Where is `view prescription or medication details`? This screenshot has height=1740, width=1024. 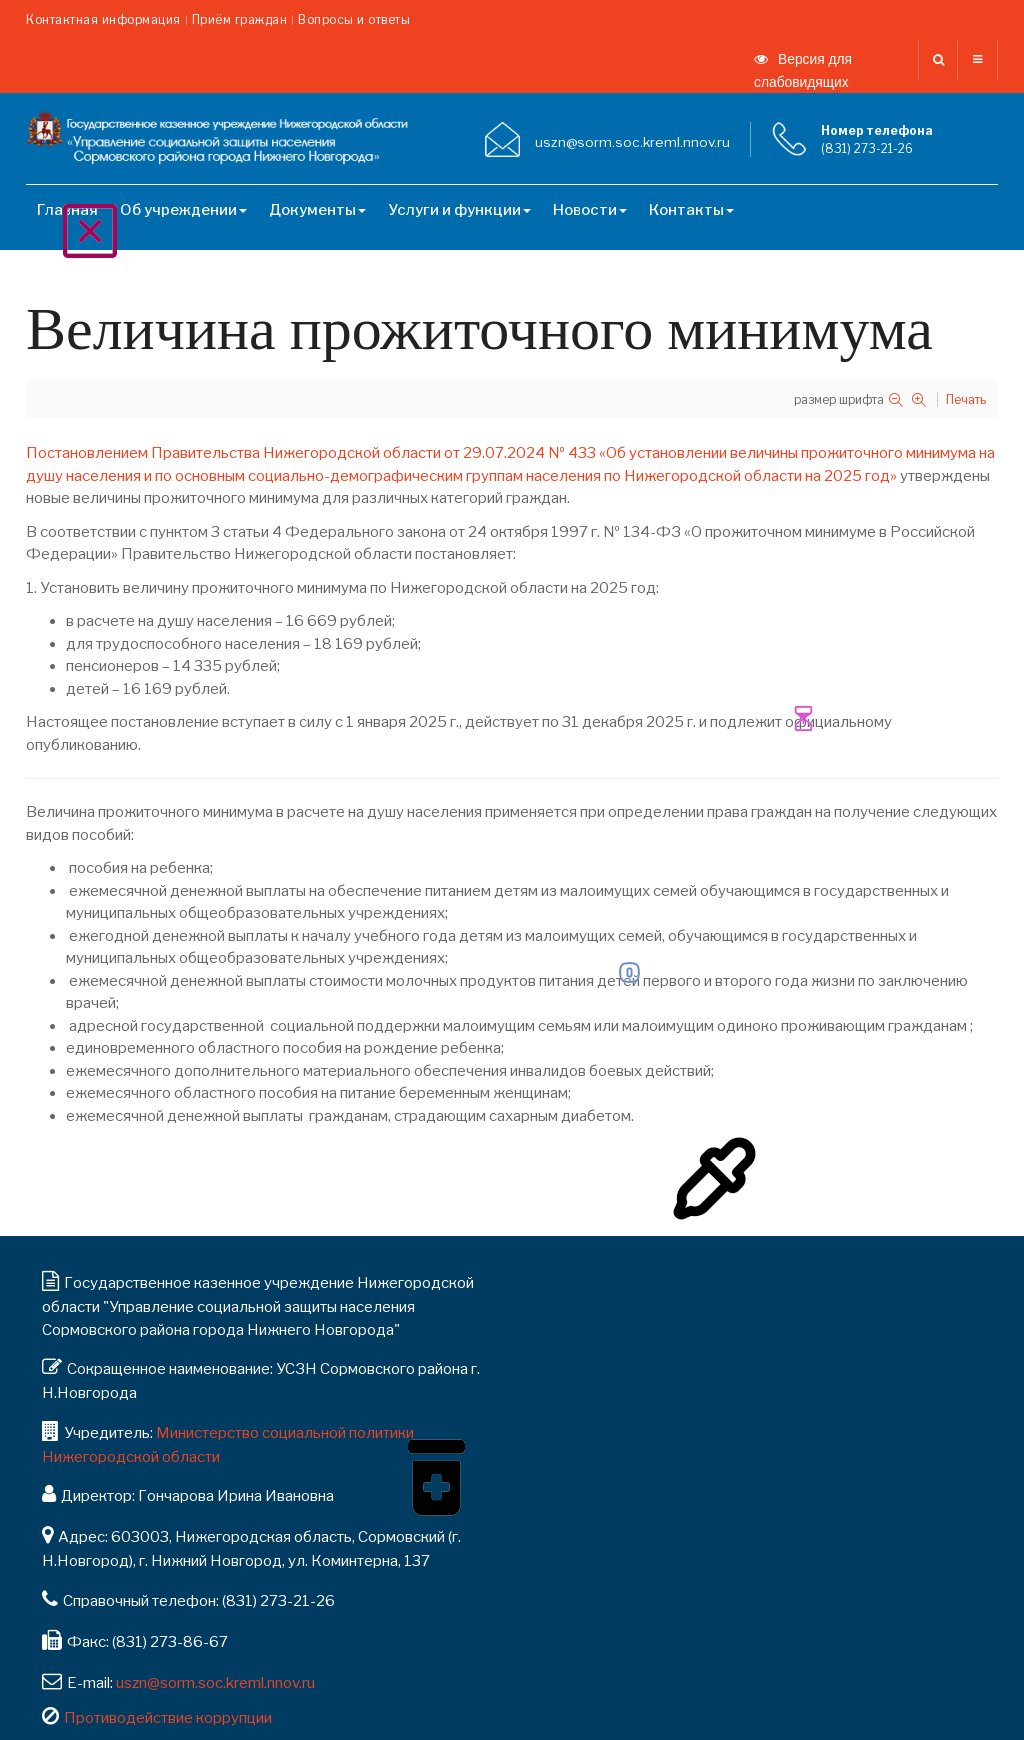
view prescription or medication details is located at coordinates (436, 1477).